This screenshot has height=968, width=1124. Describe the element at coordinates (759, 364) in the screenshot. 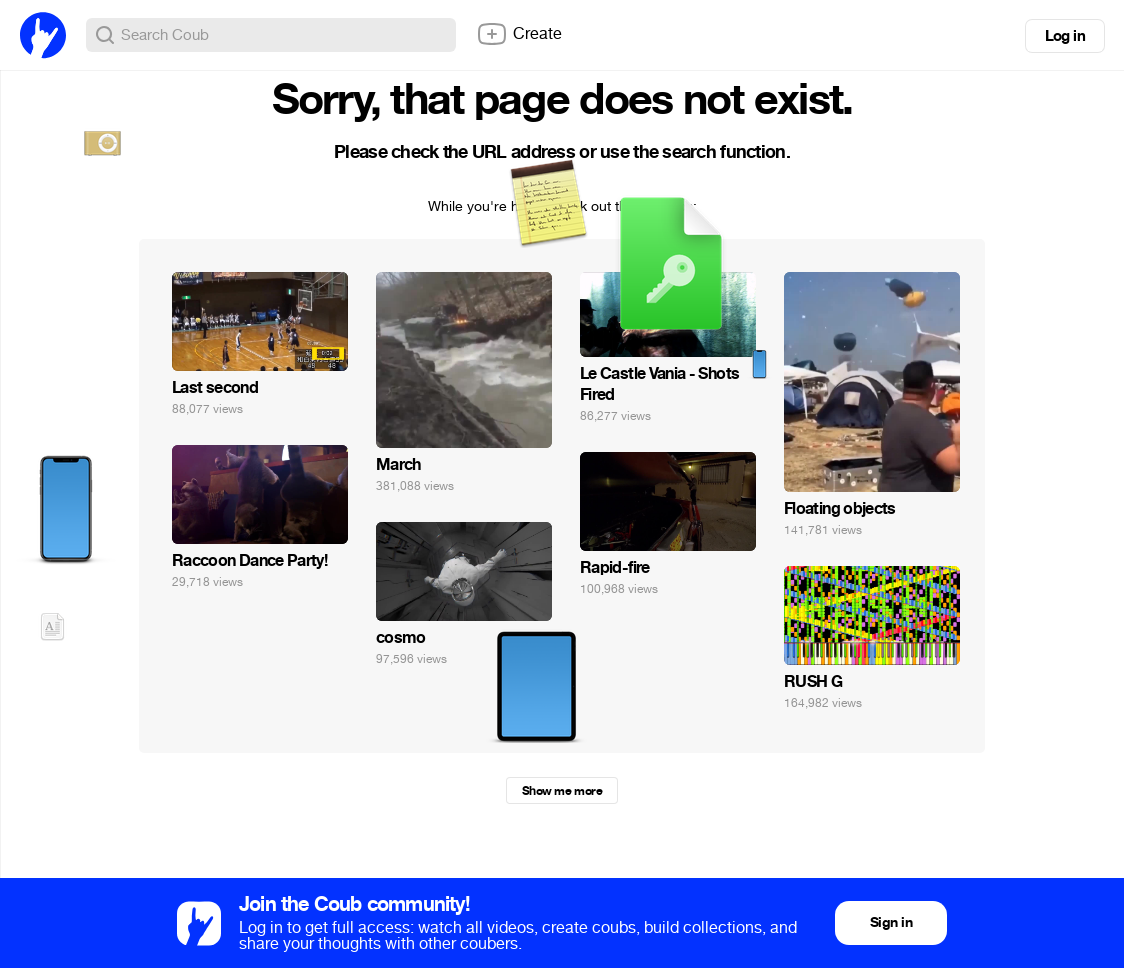

I see `iPhone 14 device icon` at that location.